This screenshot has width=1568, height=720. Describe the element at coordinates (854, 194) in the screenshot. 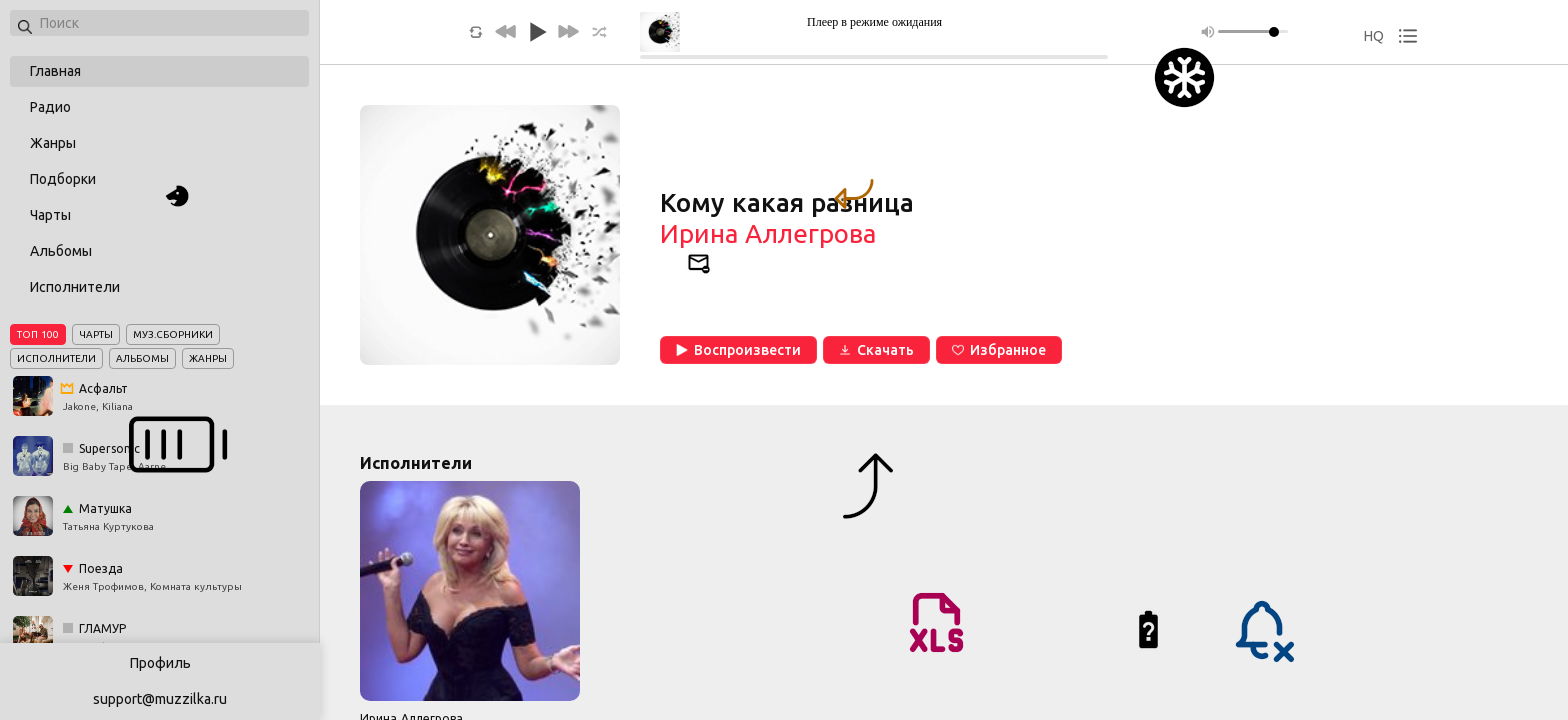

I see `reply to a message or comment` at that location.